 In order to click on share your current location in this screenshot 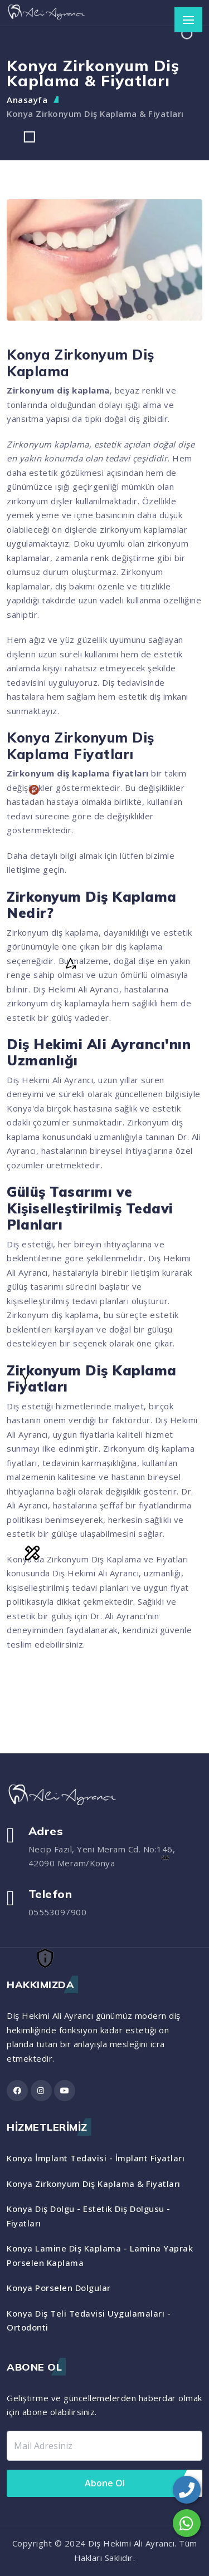, I will do `click(70, 963)`.